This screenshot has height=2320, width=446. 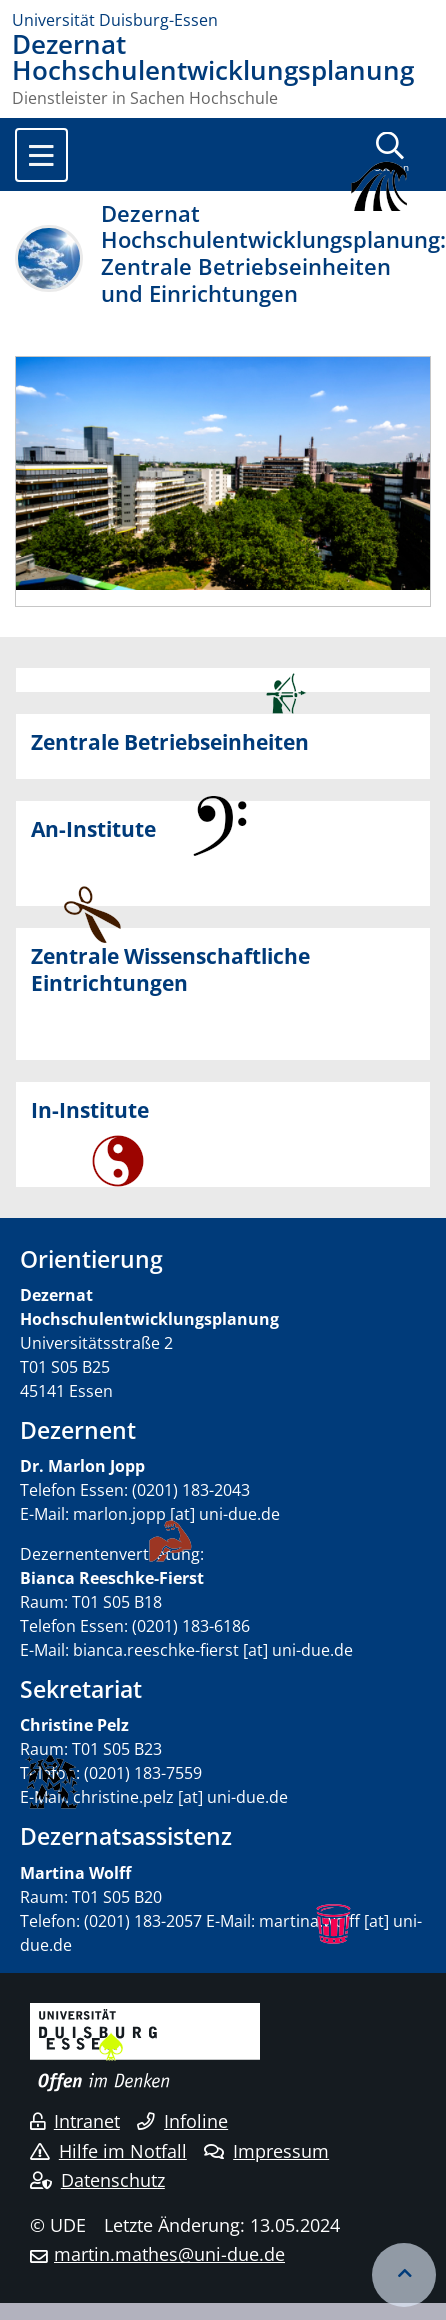 I want to click on indicates death or game over in a card game, so click(x=111, y=2046).